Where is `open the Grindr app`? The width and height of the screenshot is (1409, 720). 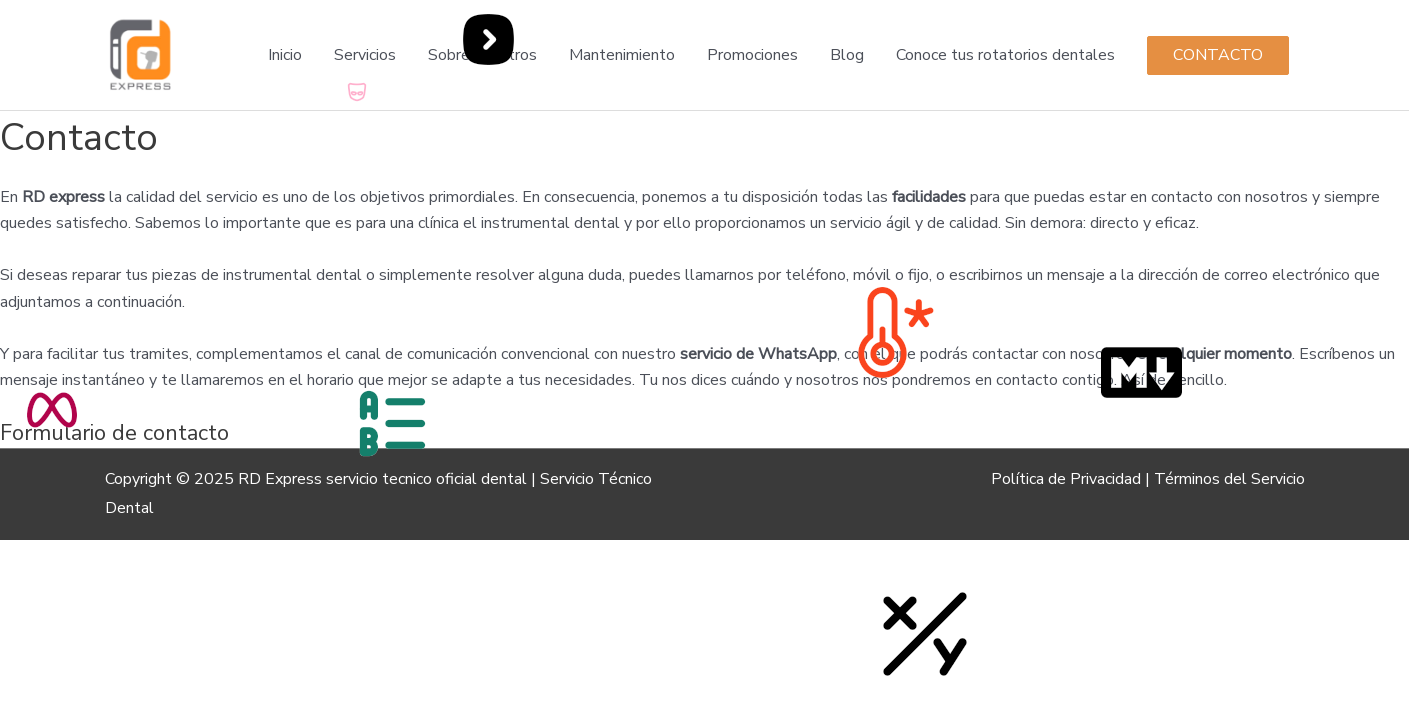
open the Grindr app is located at coordinates (357, 92).